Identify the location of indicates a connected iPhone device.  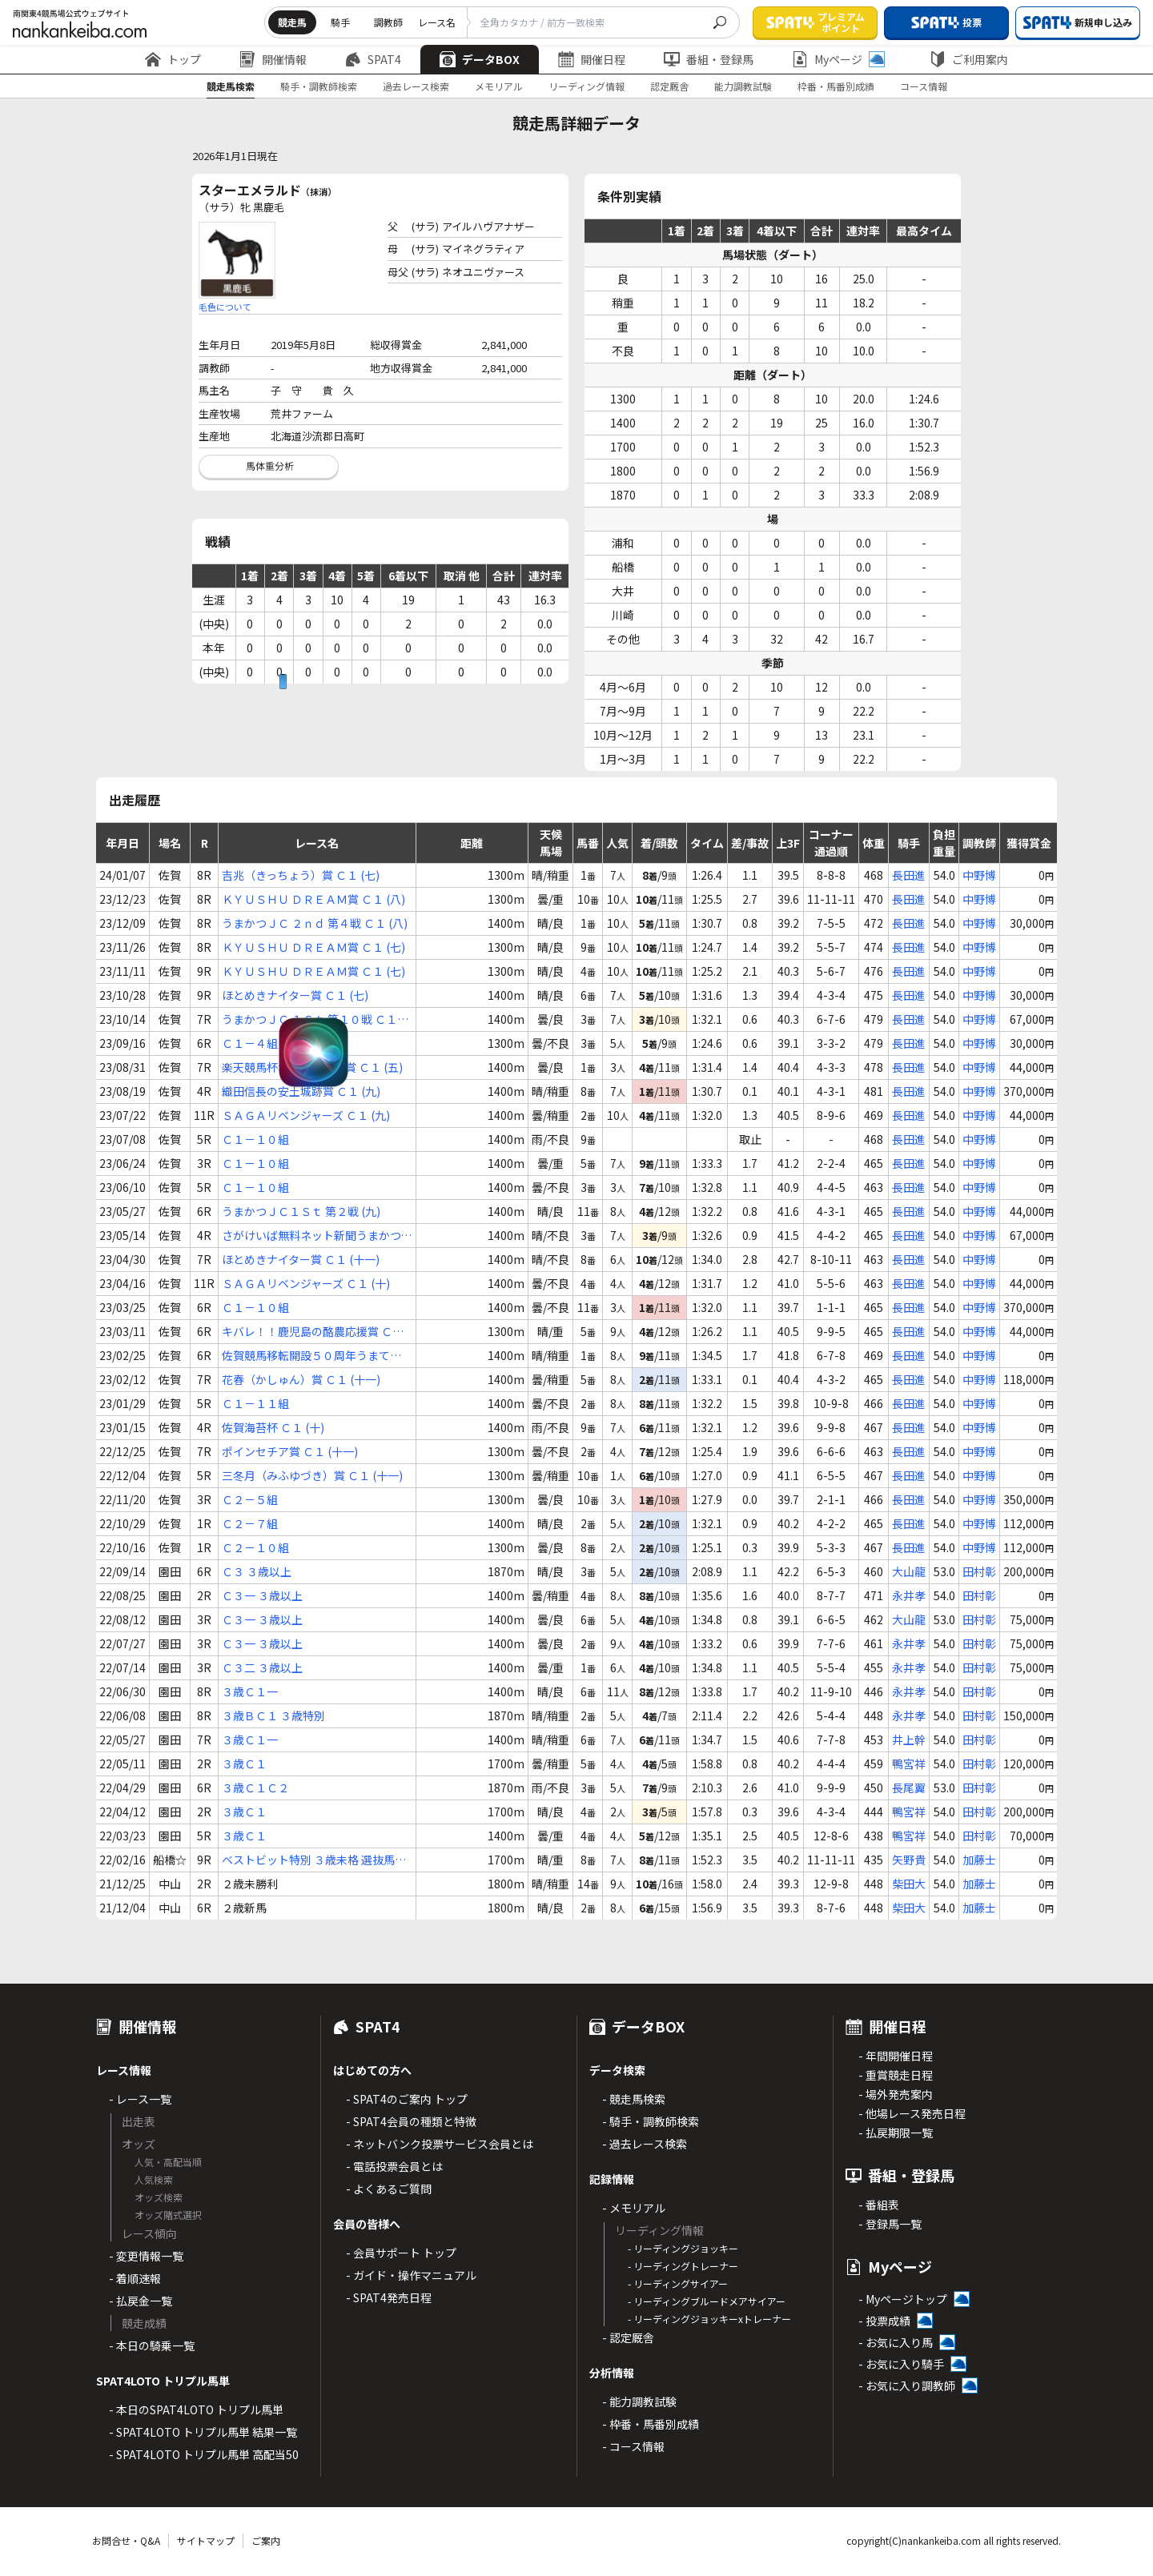
(283, 681).